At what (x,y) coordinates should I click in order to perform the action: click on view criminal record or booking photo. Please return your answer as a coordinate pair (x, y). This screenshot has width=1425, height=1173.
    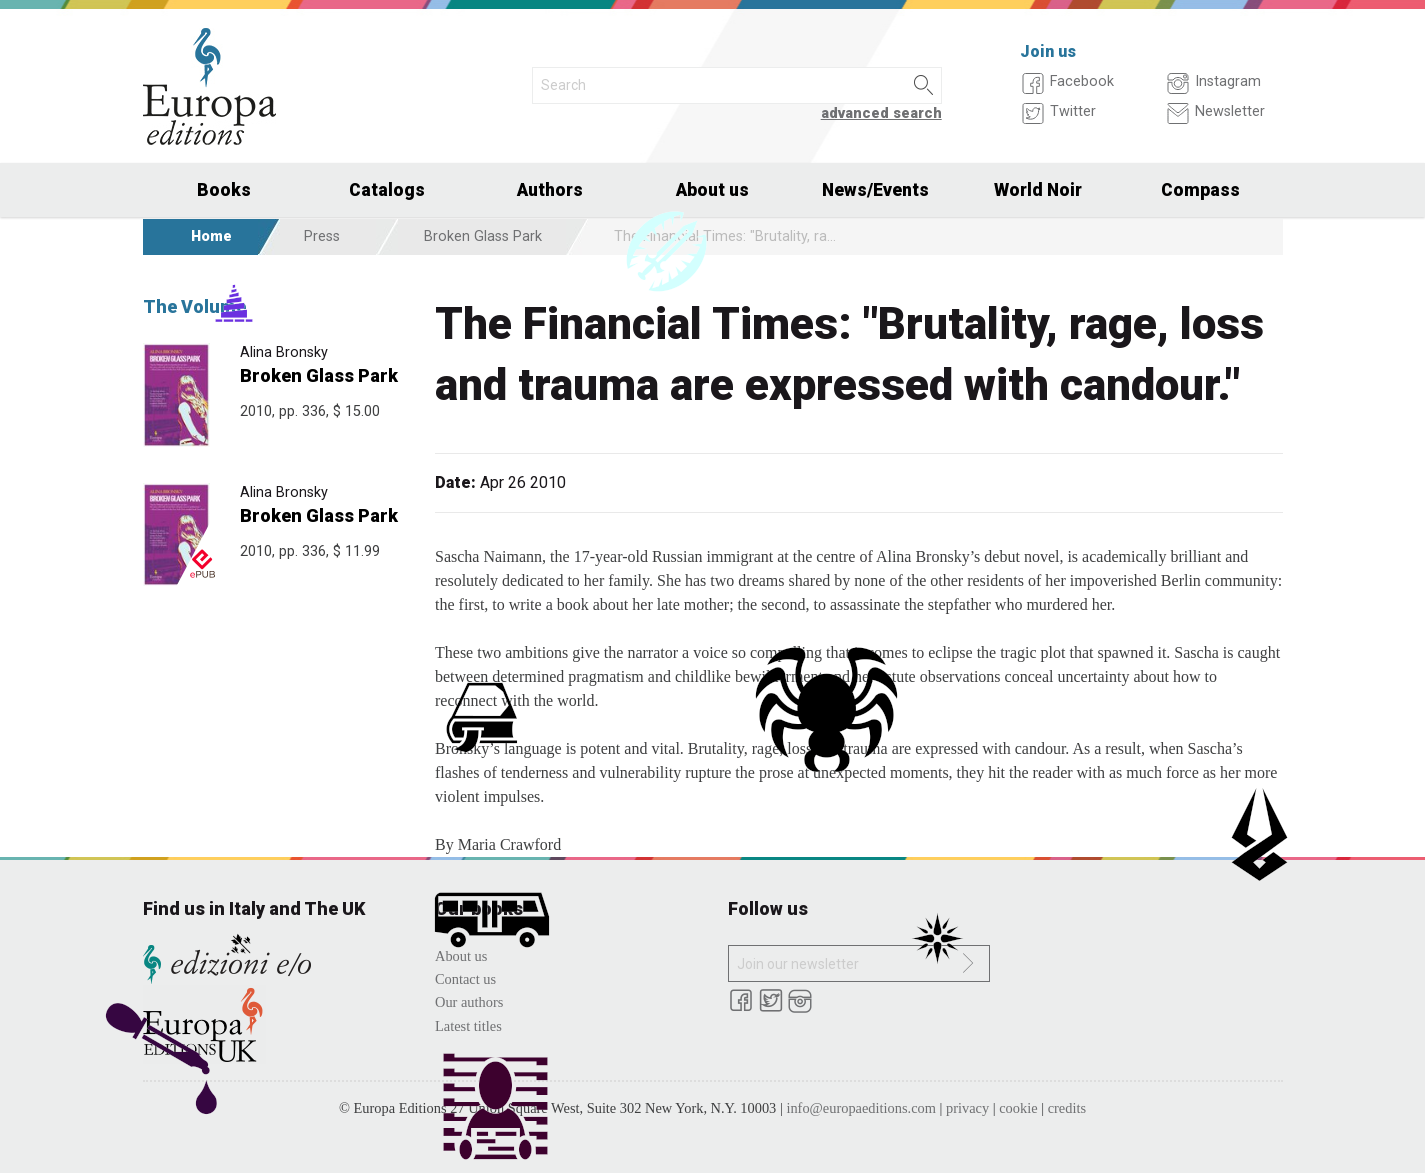
    Looking at the image, I should click on (495, 1106).